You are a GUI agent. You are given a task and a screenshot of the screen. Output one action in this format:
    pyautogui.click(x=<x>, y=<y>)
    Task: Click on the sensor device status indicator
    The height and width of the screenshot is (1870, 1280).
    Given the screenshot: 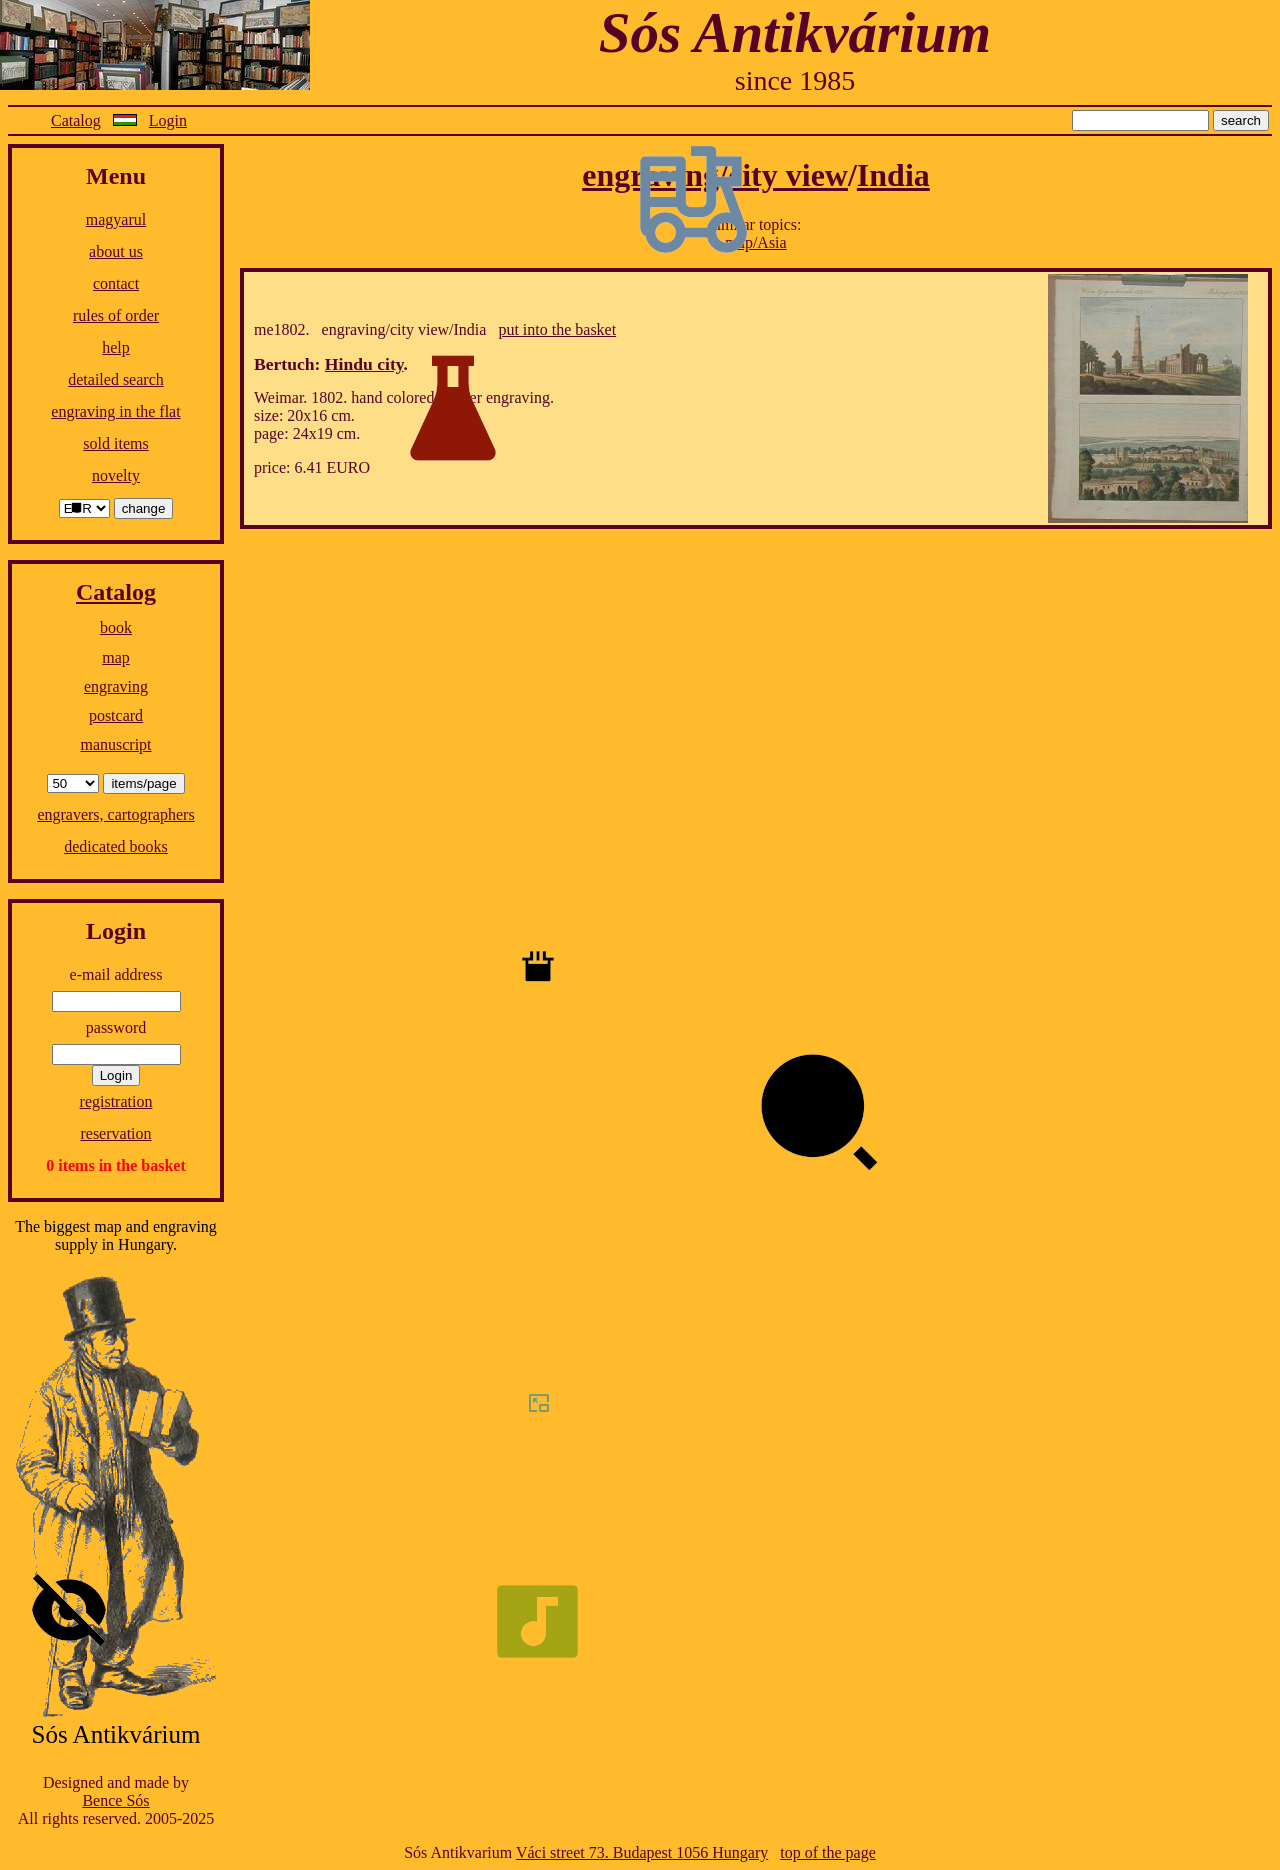 What is the action you would take?
    pyautogui.click(x=538, y=967)
    